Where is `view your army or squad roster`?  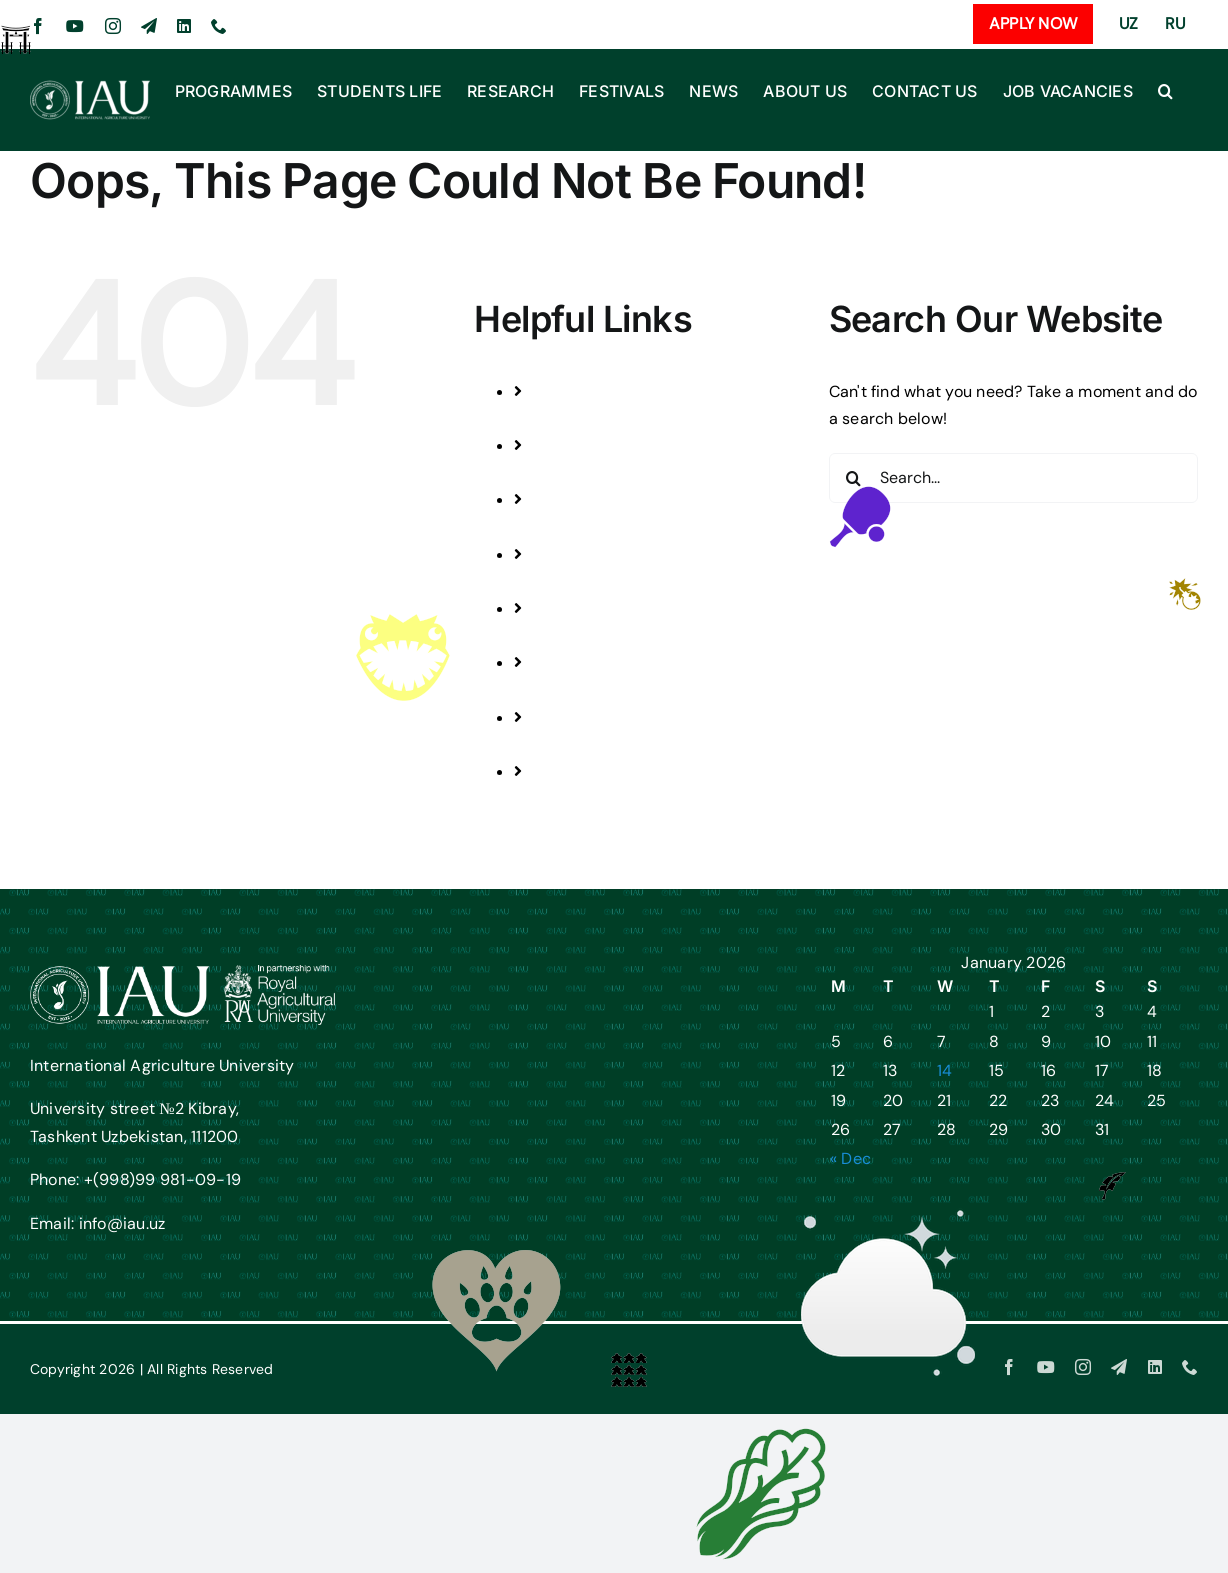
view your army or squad roster is located at coordinates (629, 1370).